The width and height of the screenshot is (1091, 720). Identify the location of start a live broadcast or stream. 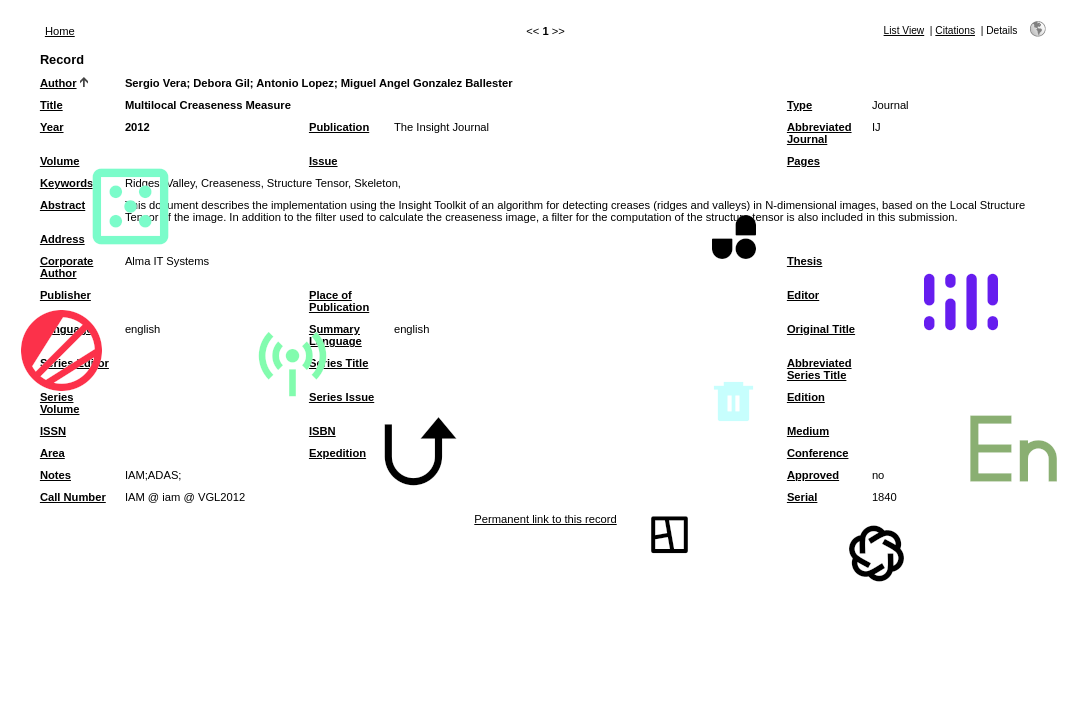
(292, 362).